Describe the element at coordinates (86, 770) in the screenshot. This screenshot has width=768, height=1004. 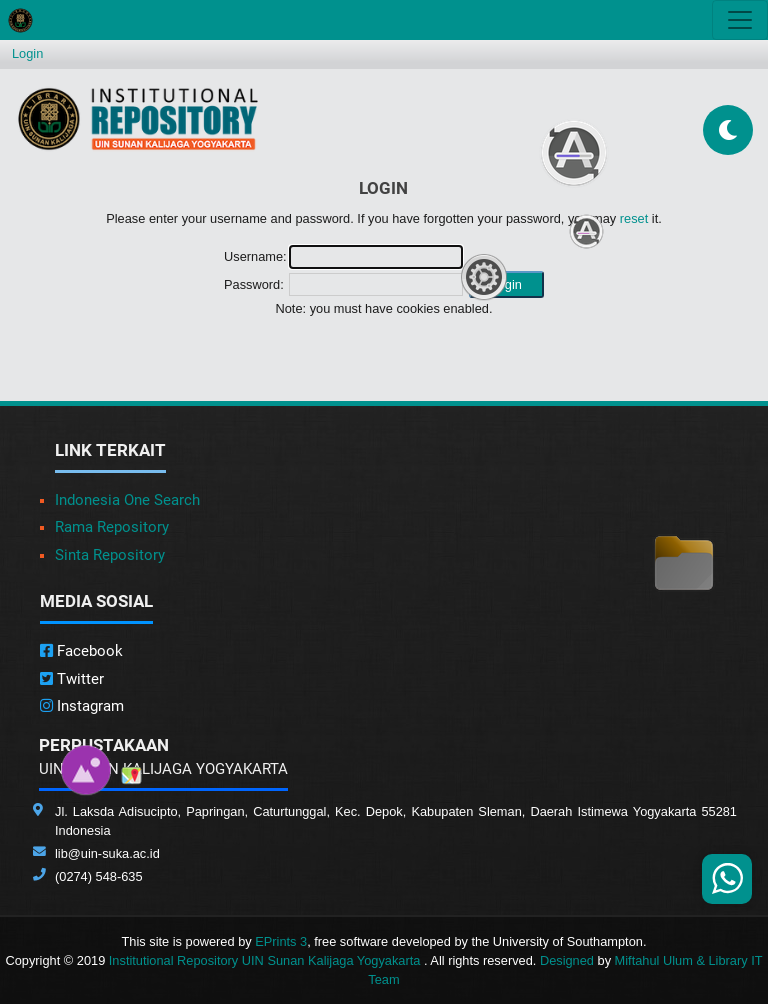
I see `access your photo library` at that location.